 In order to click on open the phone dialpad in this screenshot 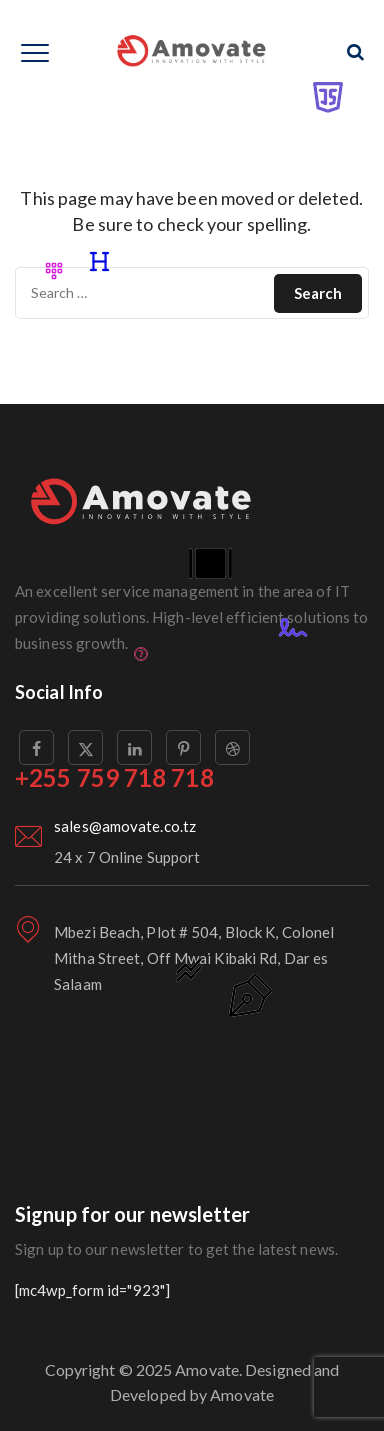, I will do `click(54, 271)`.